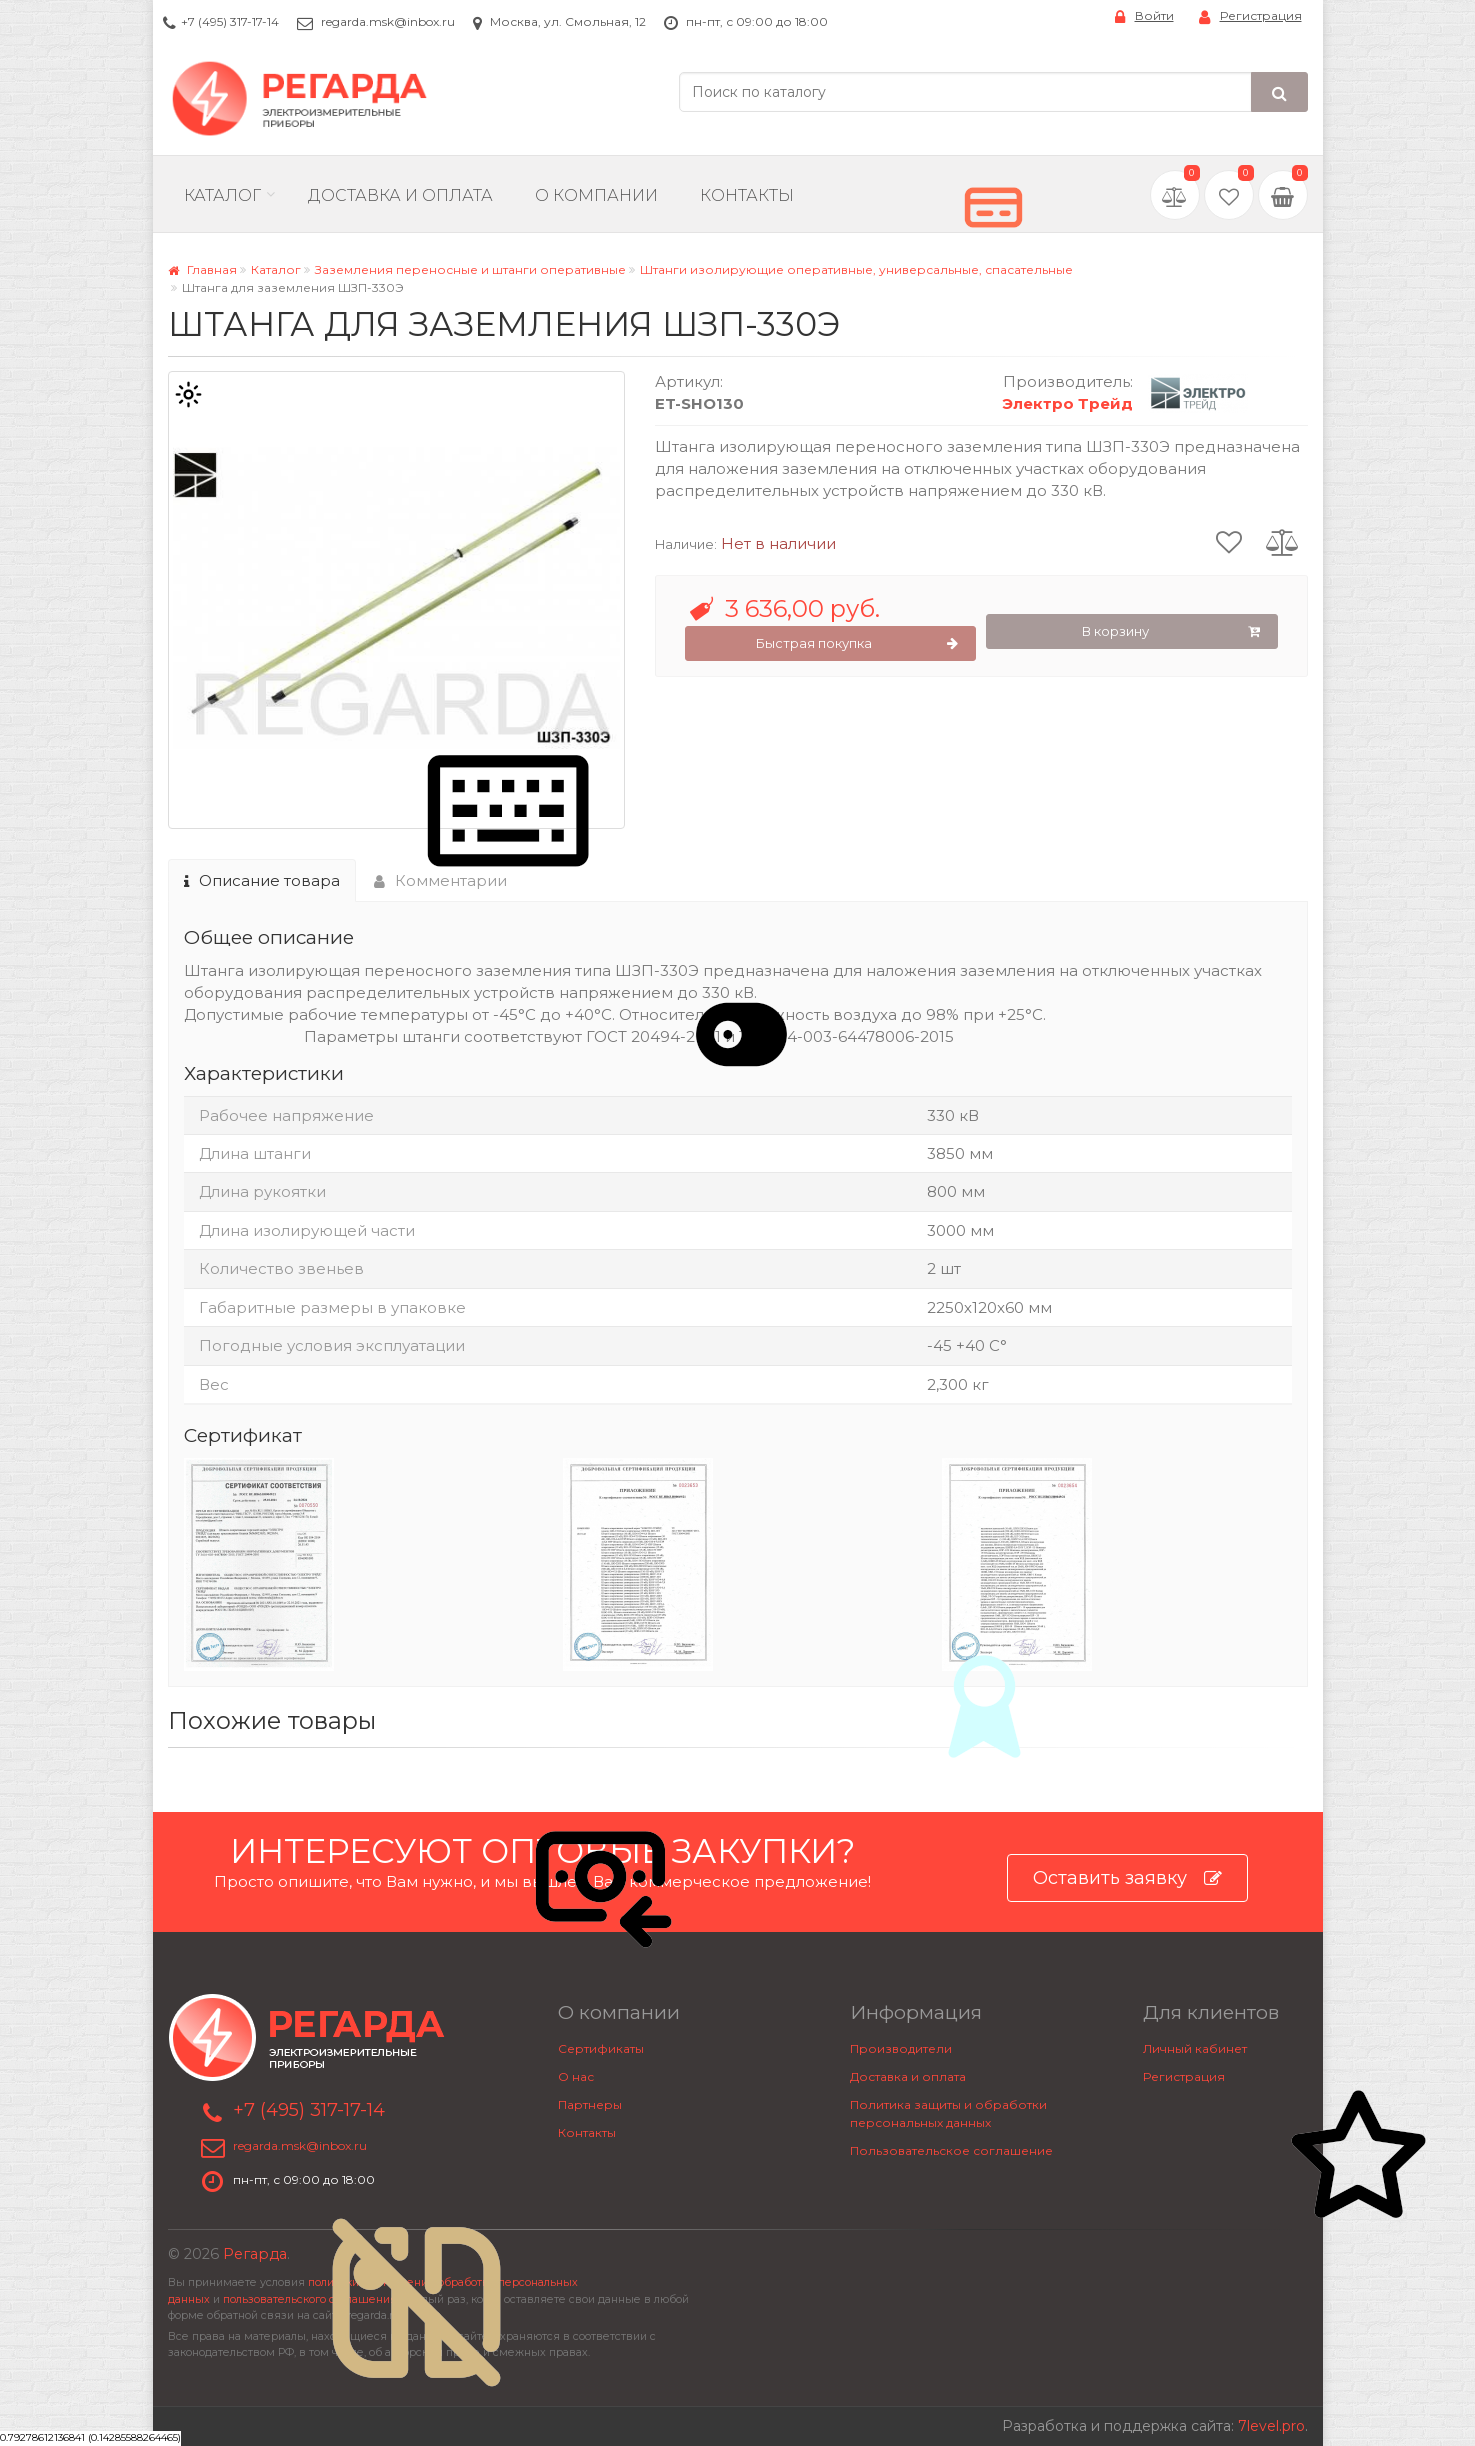 The width and height of the screenshot is (1475, 2446). I want to click on switch to light mode, so click(188, 394).